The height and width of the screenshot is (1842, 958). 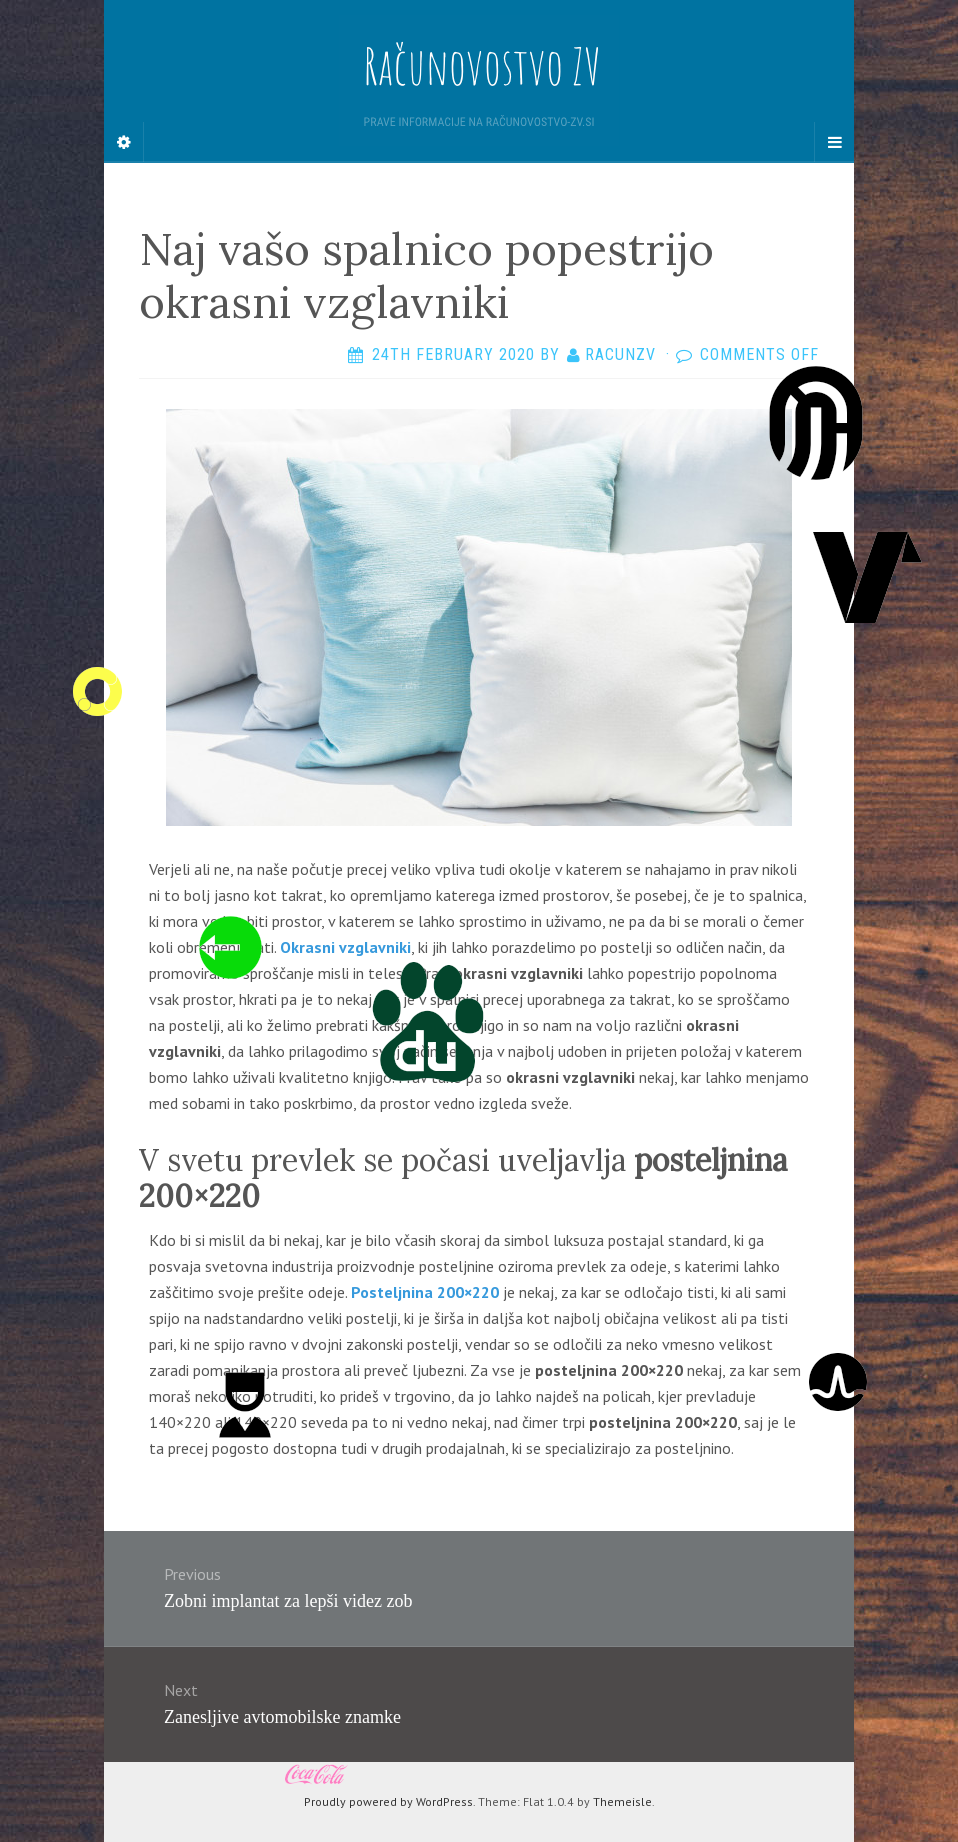 What do you see at coordinates (838, 1382) in the screenshot?
I see `broadcom company logo` at bounding box center [838, 1382].